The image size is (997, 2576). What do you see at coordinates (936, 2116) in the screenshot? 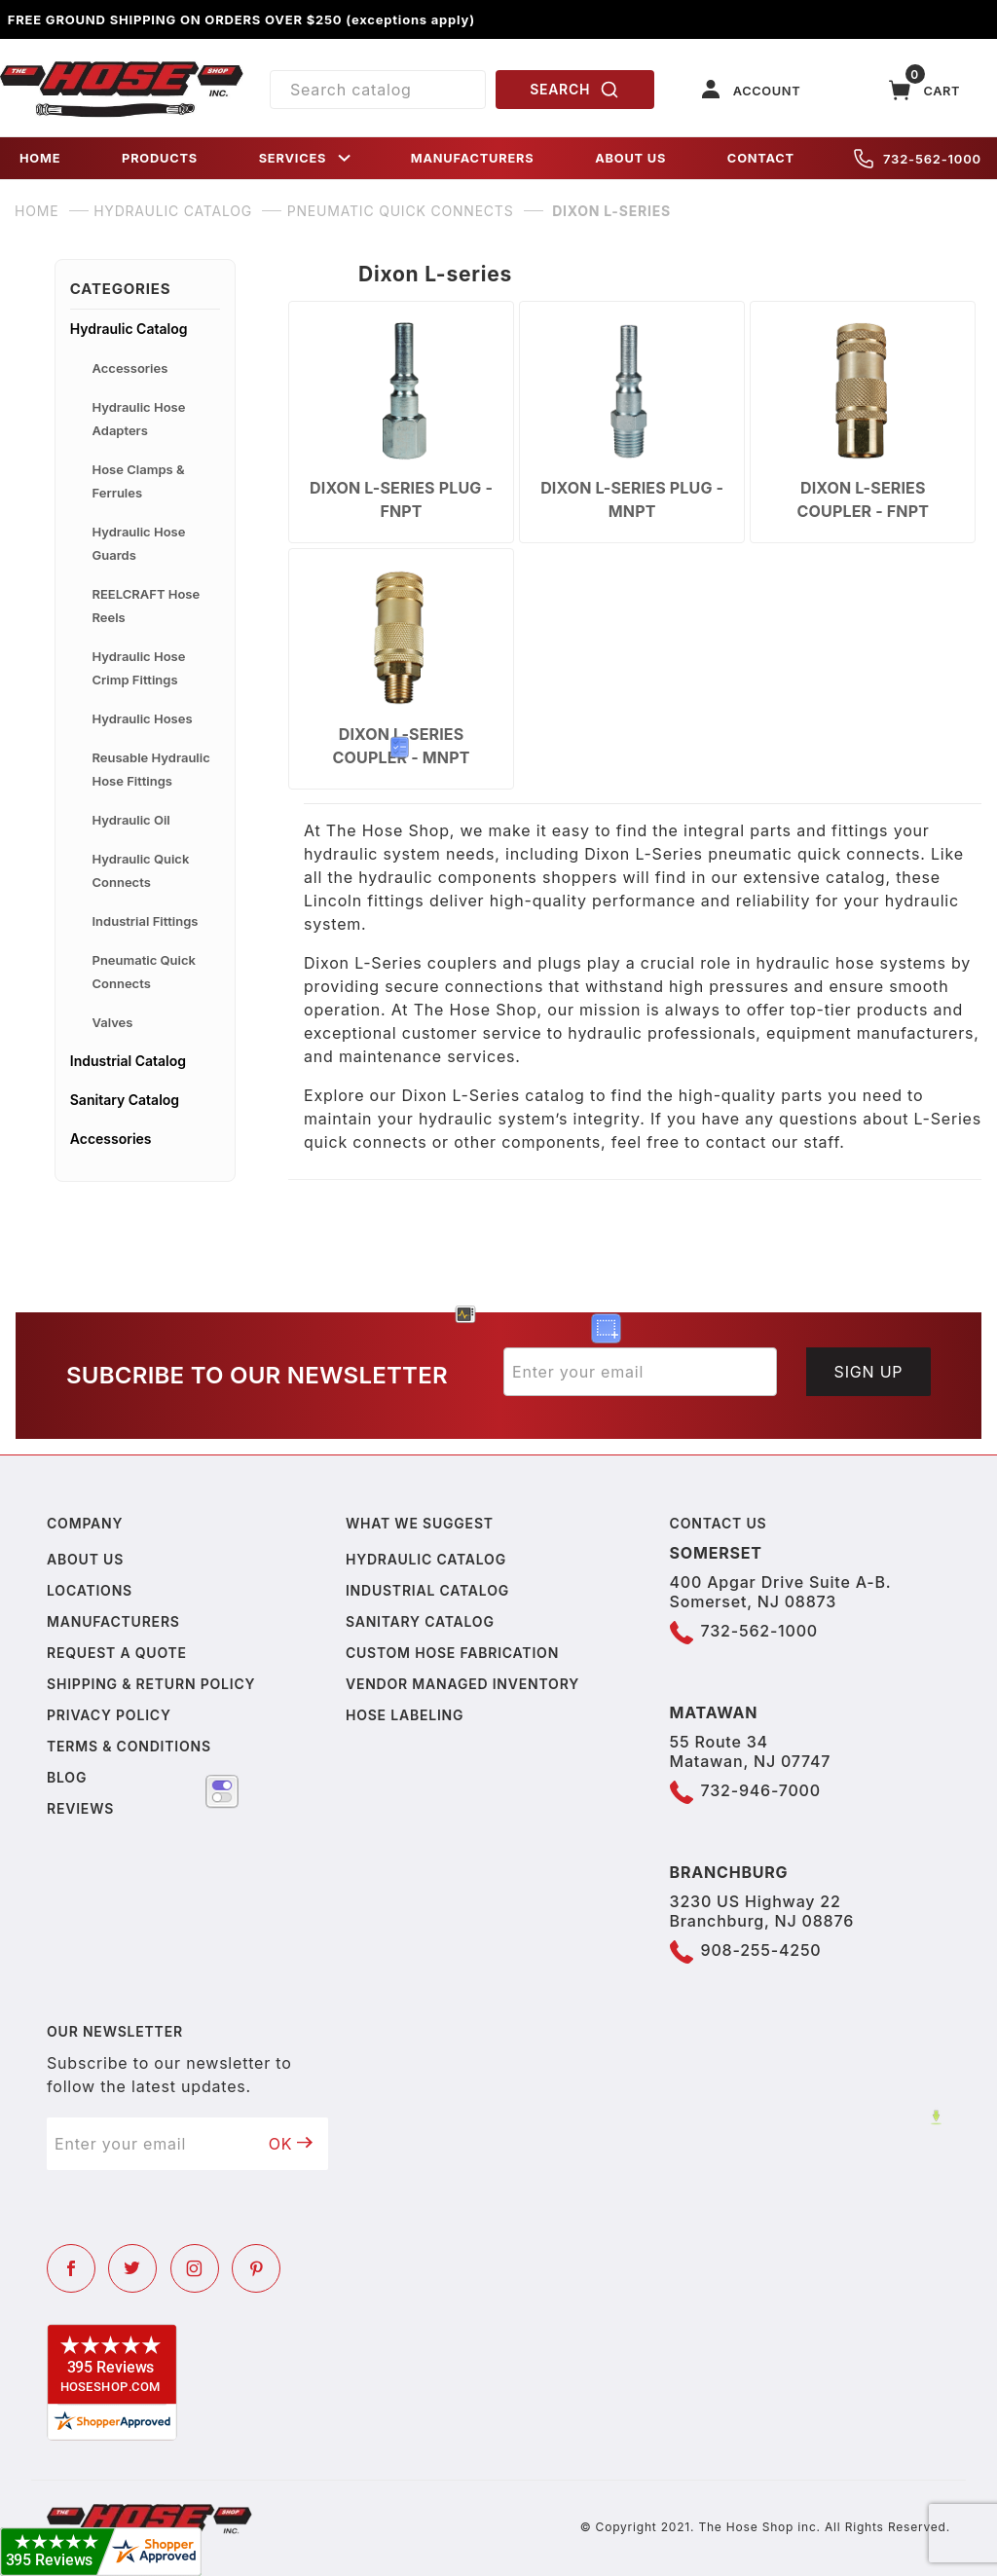
I see `save the current file or document` at bounding box center [936, 2116].